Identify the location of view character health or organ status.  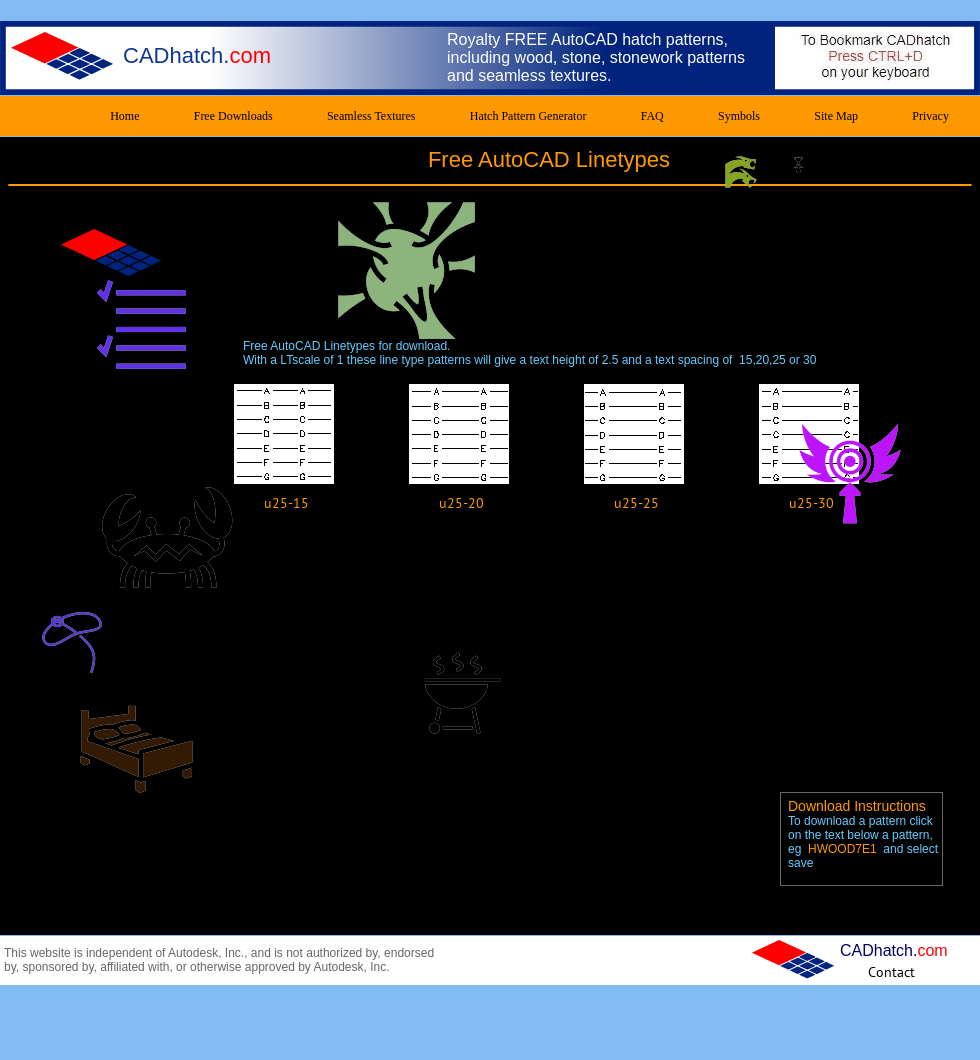
(406, 270).